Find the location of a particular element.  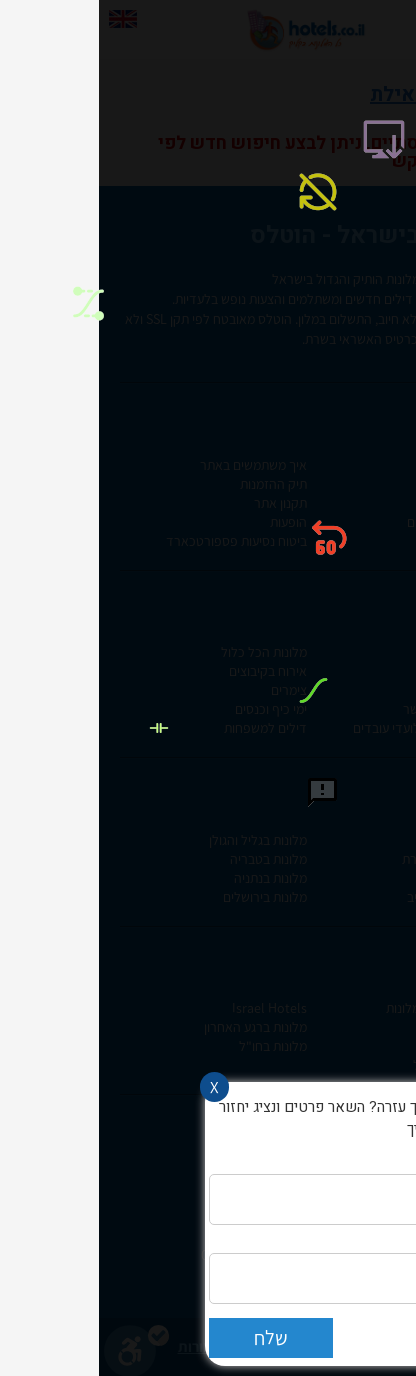

capacitor component in a circuit diagram is located at coordinates (159, 728).